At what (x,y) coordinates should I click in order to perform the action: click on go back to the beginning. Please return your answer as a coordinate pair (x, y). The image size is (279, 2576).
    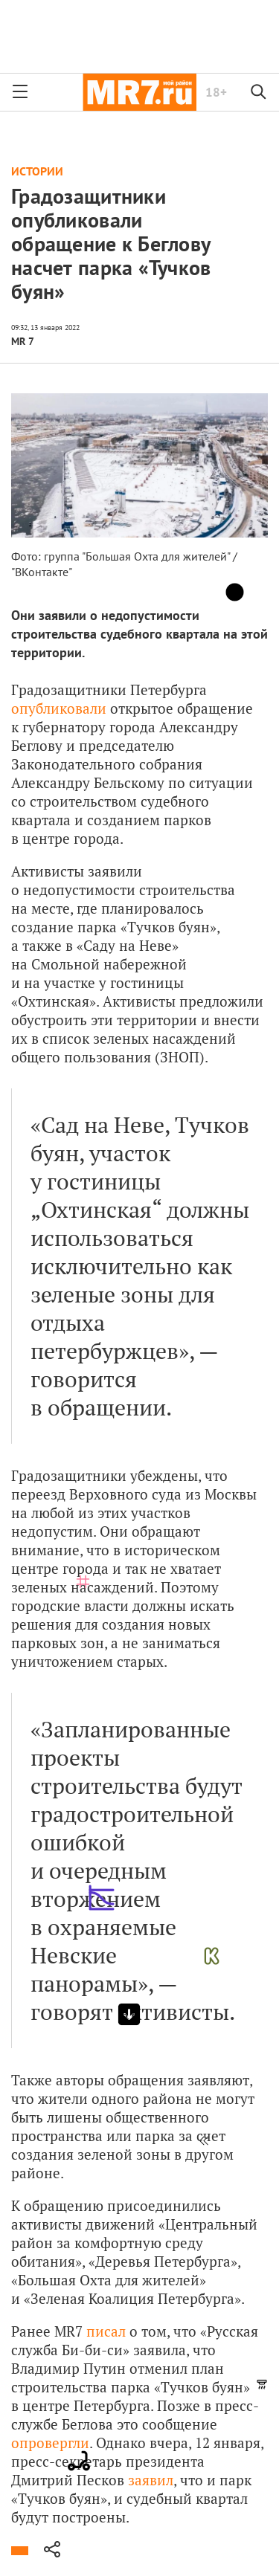
    Looking at the image, I should click on (204, 2140).